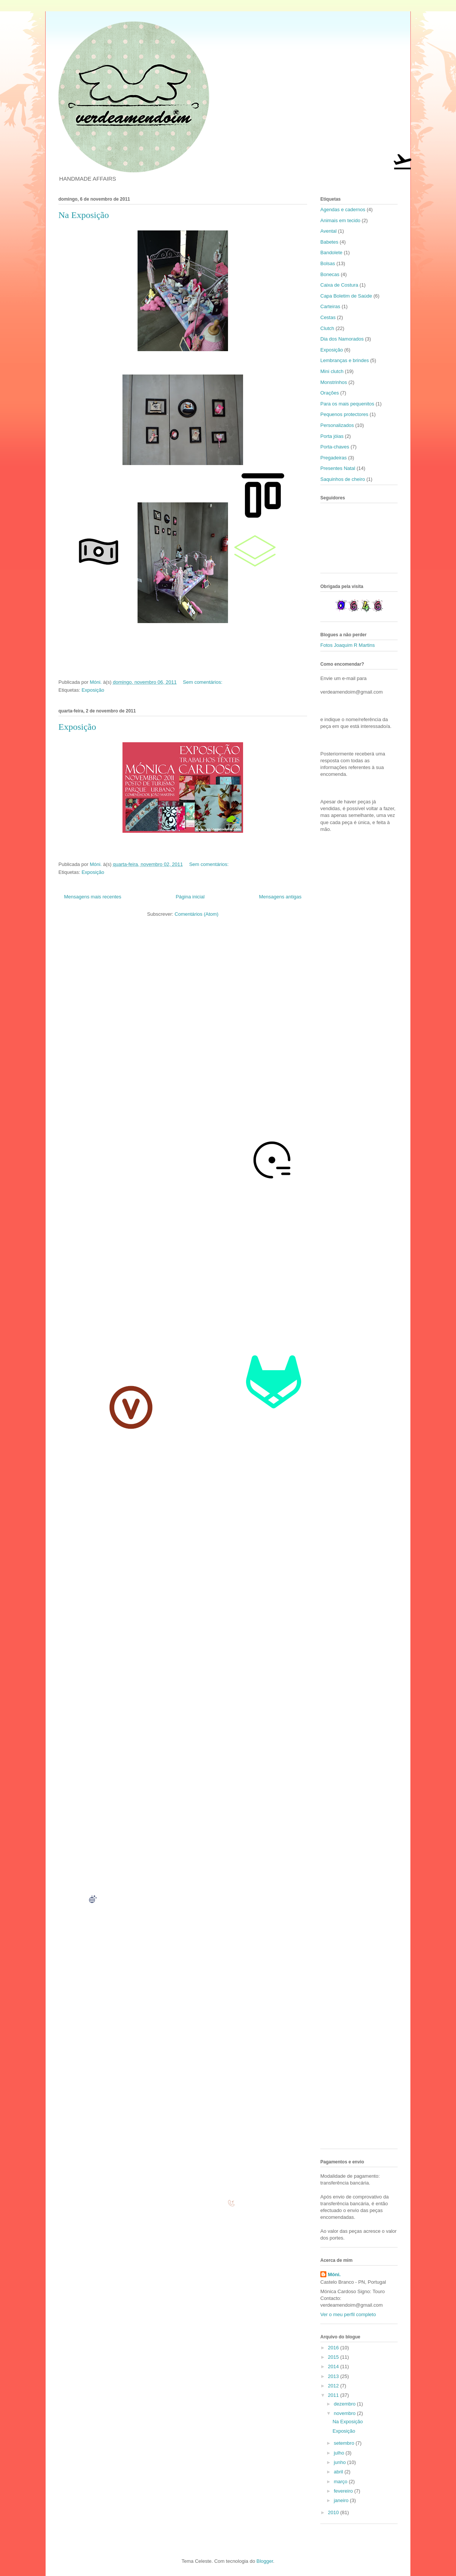  Describe the element at coordinates (98, 551) in the screenshot. I see `view payment or transaction details` at that location.